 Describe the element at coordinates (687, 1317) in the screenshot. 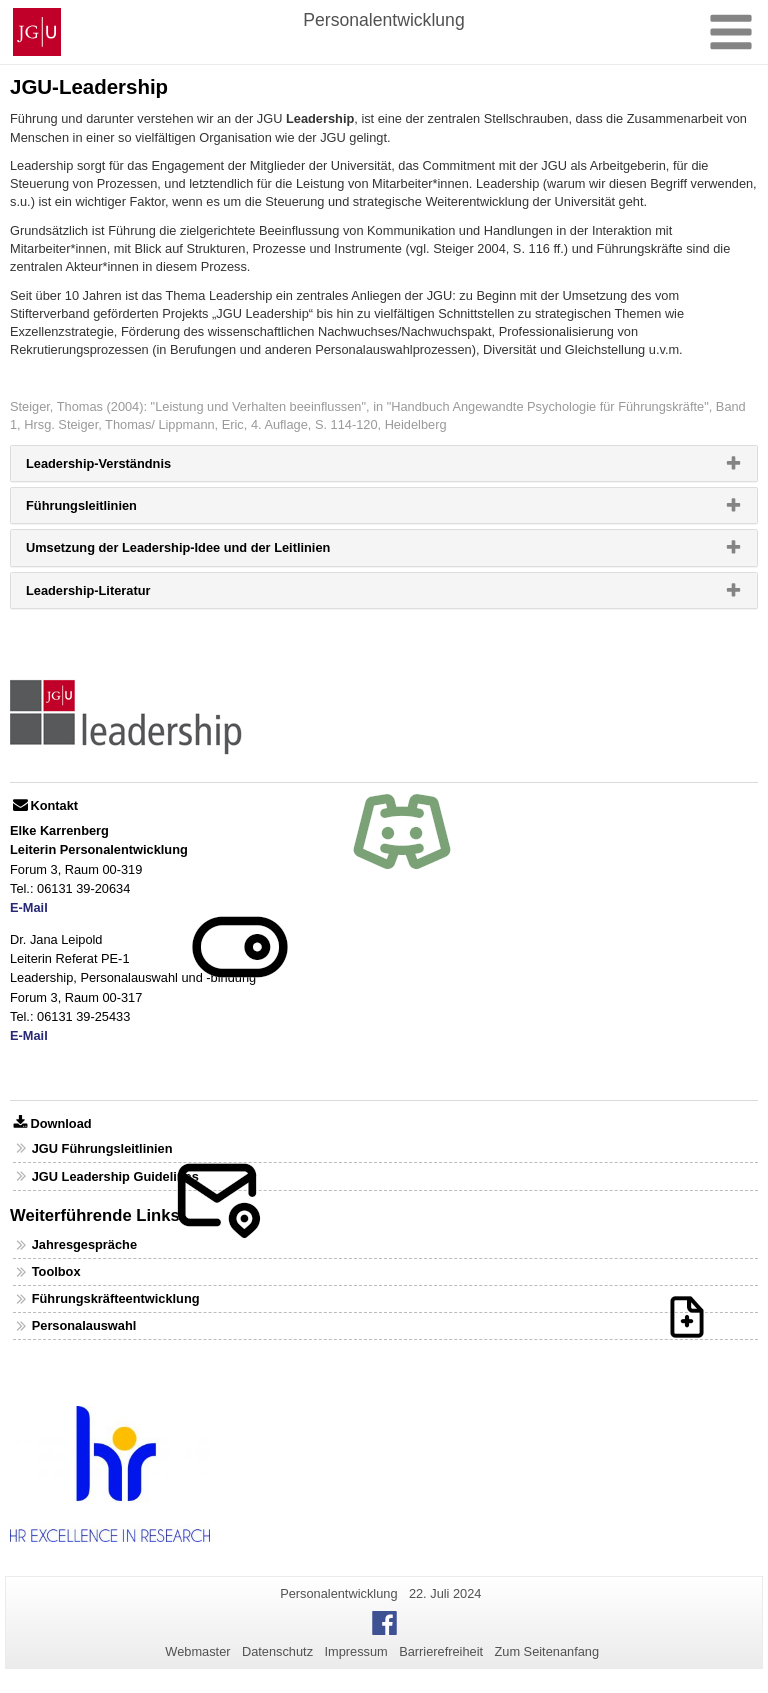

I see `create a new file` at that location.